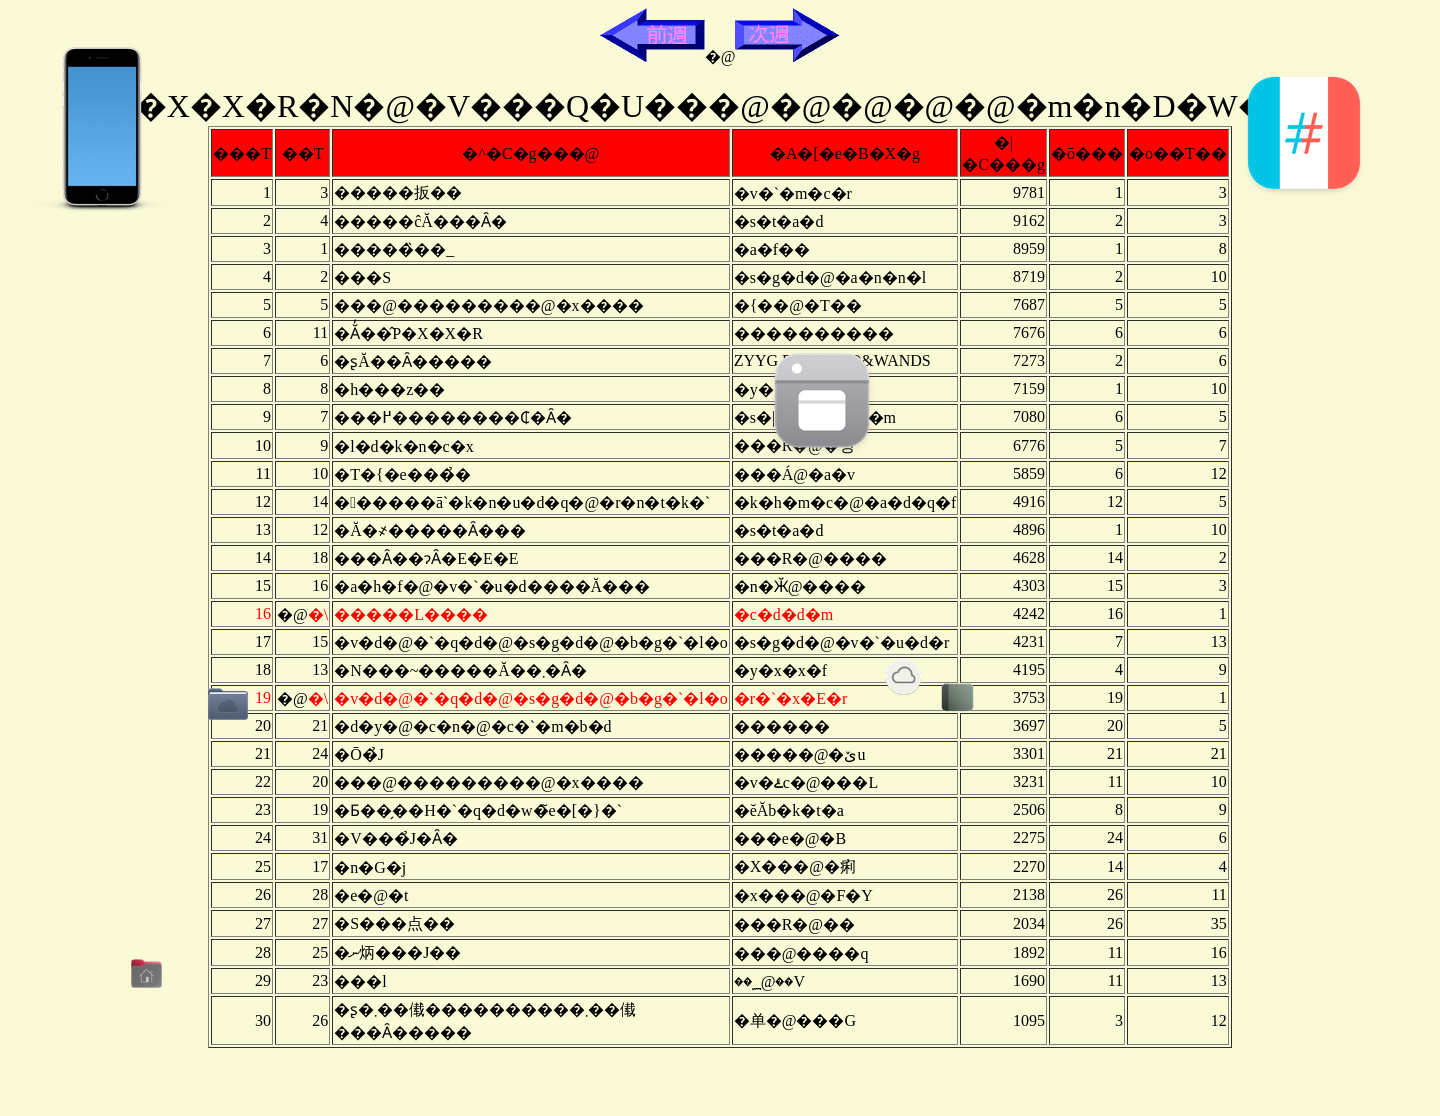 This screenshot has height=1116, width=1440. What do you see at coordinates (102, 129) in the screenshot?
I see `iPhone SE device icon for system identification` at bounding box center [102, 129].